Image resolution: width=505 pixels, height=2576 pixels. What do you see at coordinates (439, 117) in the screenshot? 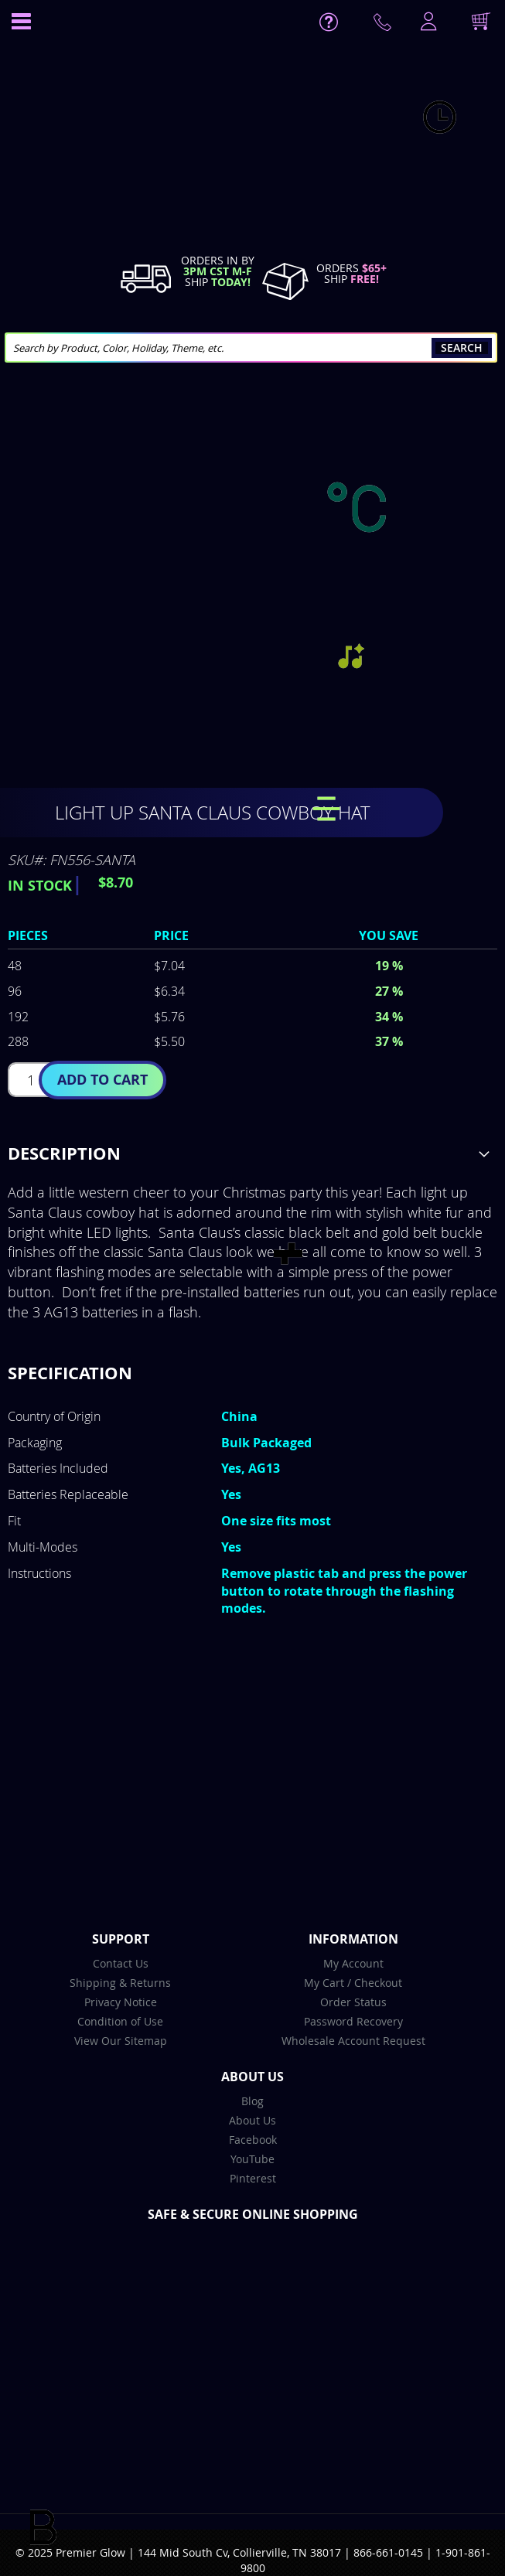
I see `view time or clock settings` at bounding box center [439, 117].